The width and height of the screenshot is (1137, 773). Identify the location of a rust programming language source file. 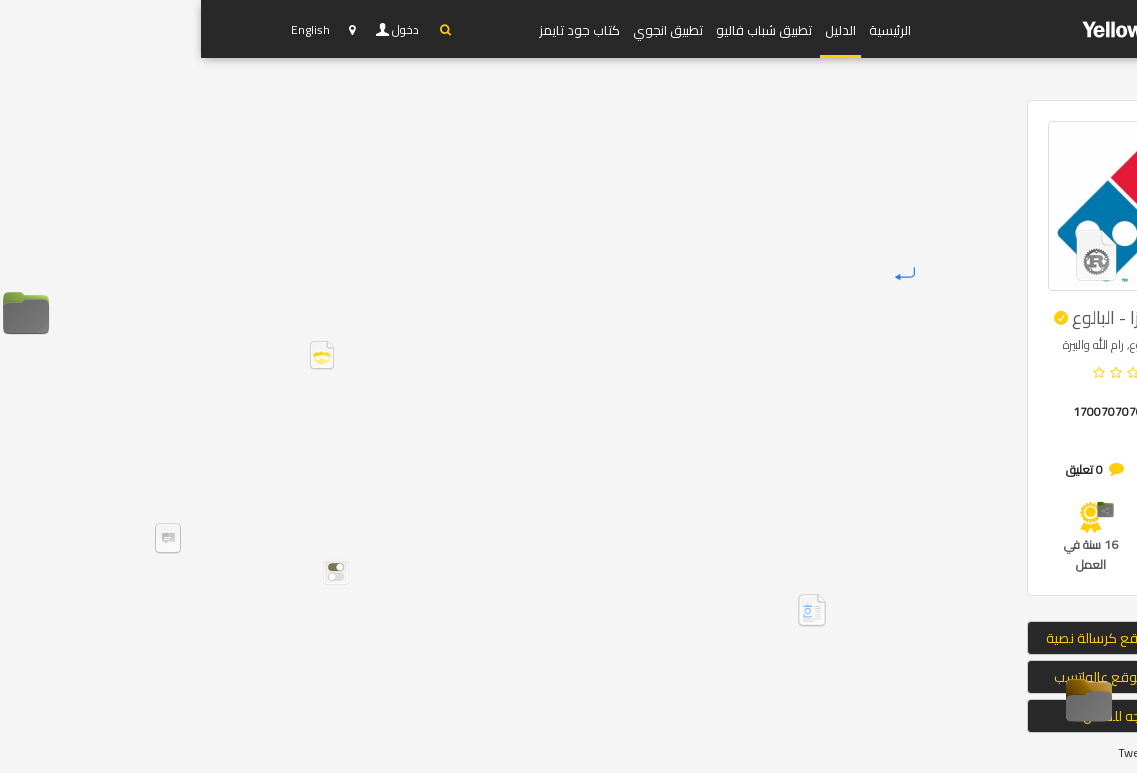
(1096, 255).